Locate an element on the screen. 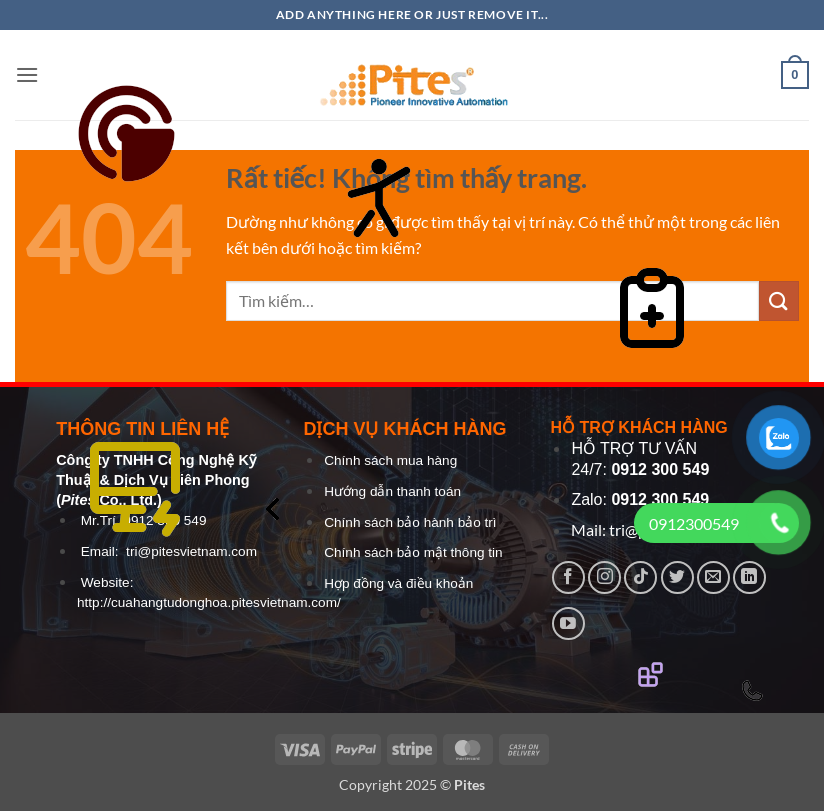 This screenshot has height=811, width=824. power settings for desktop computer is located at coordinates (135, 487).